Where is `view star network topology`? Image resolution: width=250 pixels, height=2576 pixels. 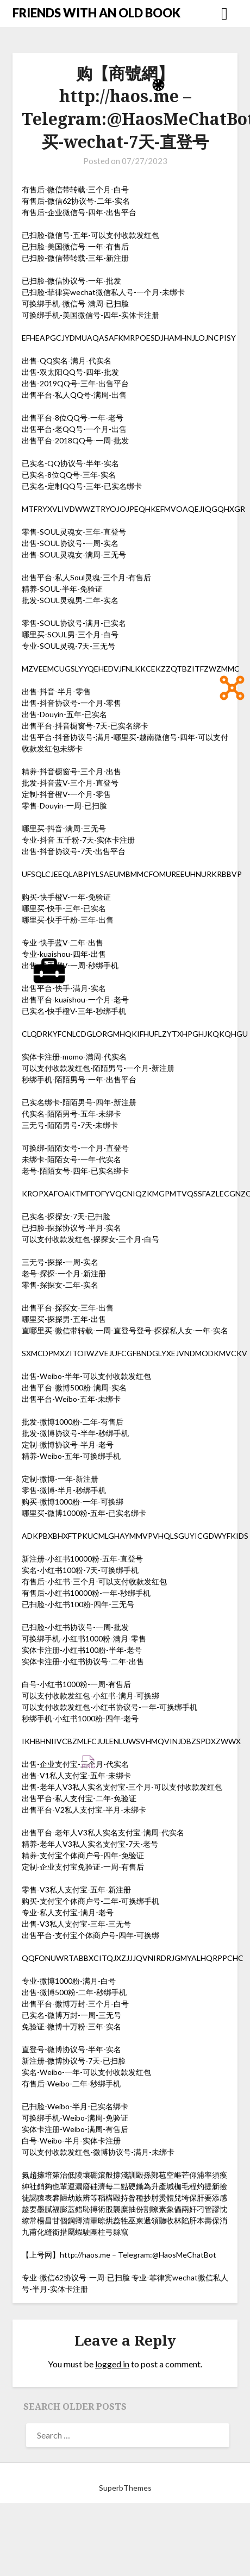
view star network topology is located at coordinates (232, 688).